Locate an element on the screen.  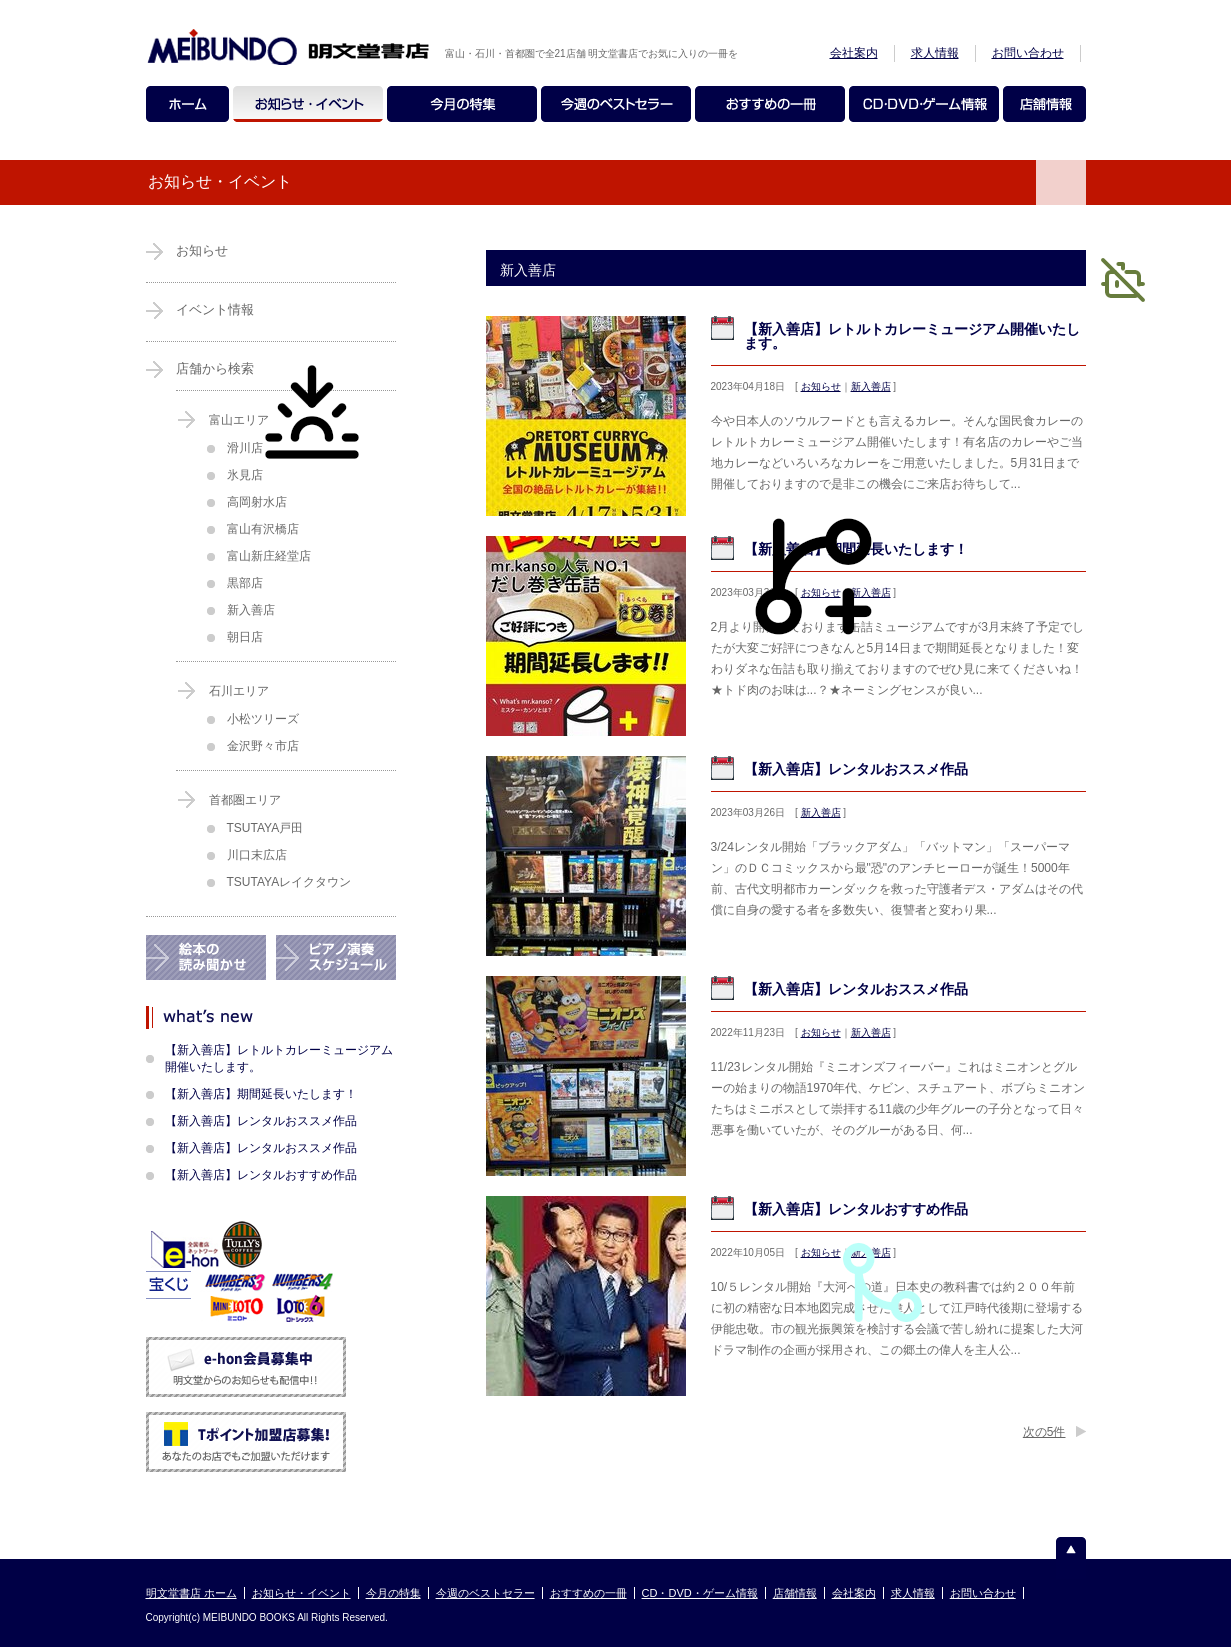
disable bot or AI assistant is located at coordinates (1123, 280).